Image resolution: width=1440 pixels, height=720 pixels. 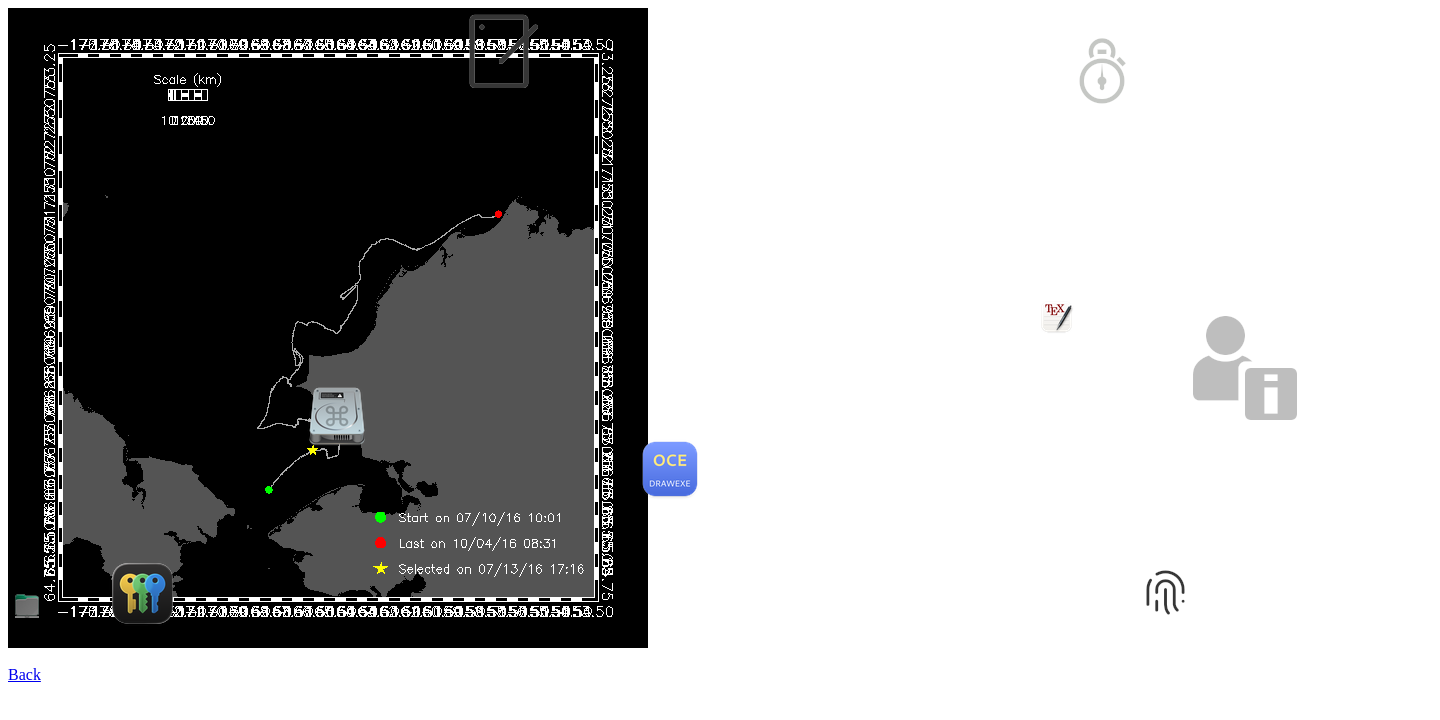 What do you see at coordinates (1056, 316) in the screenshot?
I see `open texstudio latex editor` at bounding box center [1056, 316].